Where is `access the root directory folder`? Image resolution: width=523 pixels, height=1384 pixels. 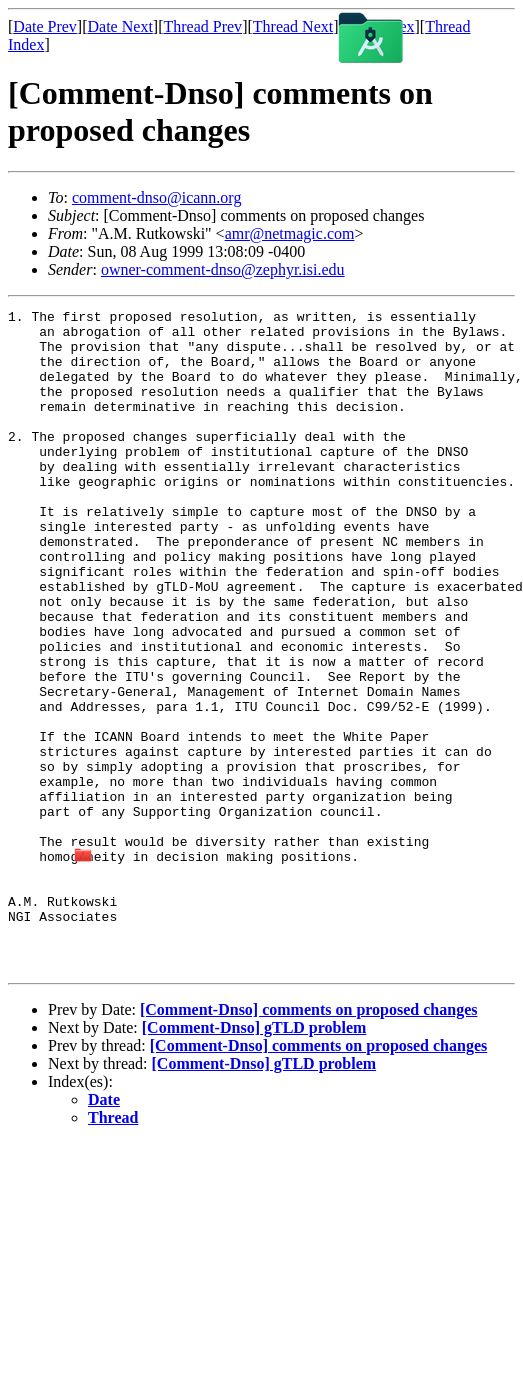 access the root directory folder is located at coordinates (83, 855).